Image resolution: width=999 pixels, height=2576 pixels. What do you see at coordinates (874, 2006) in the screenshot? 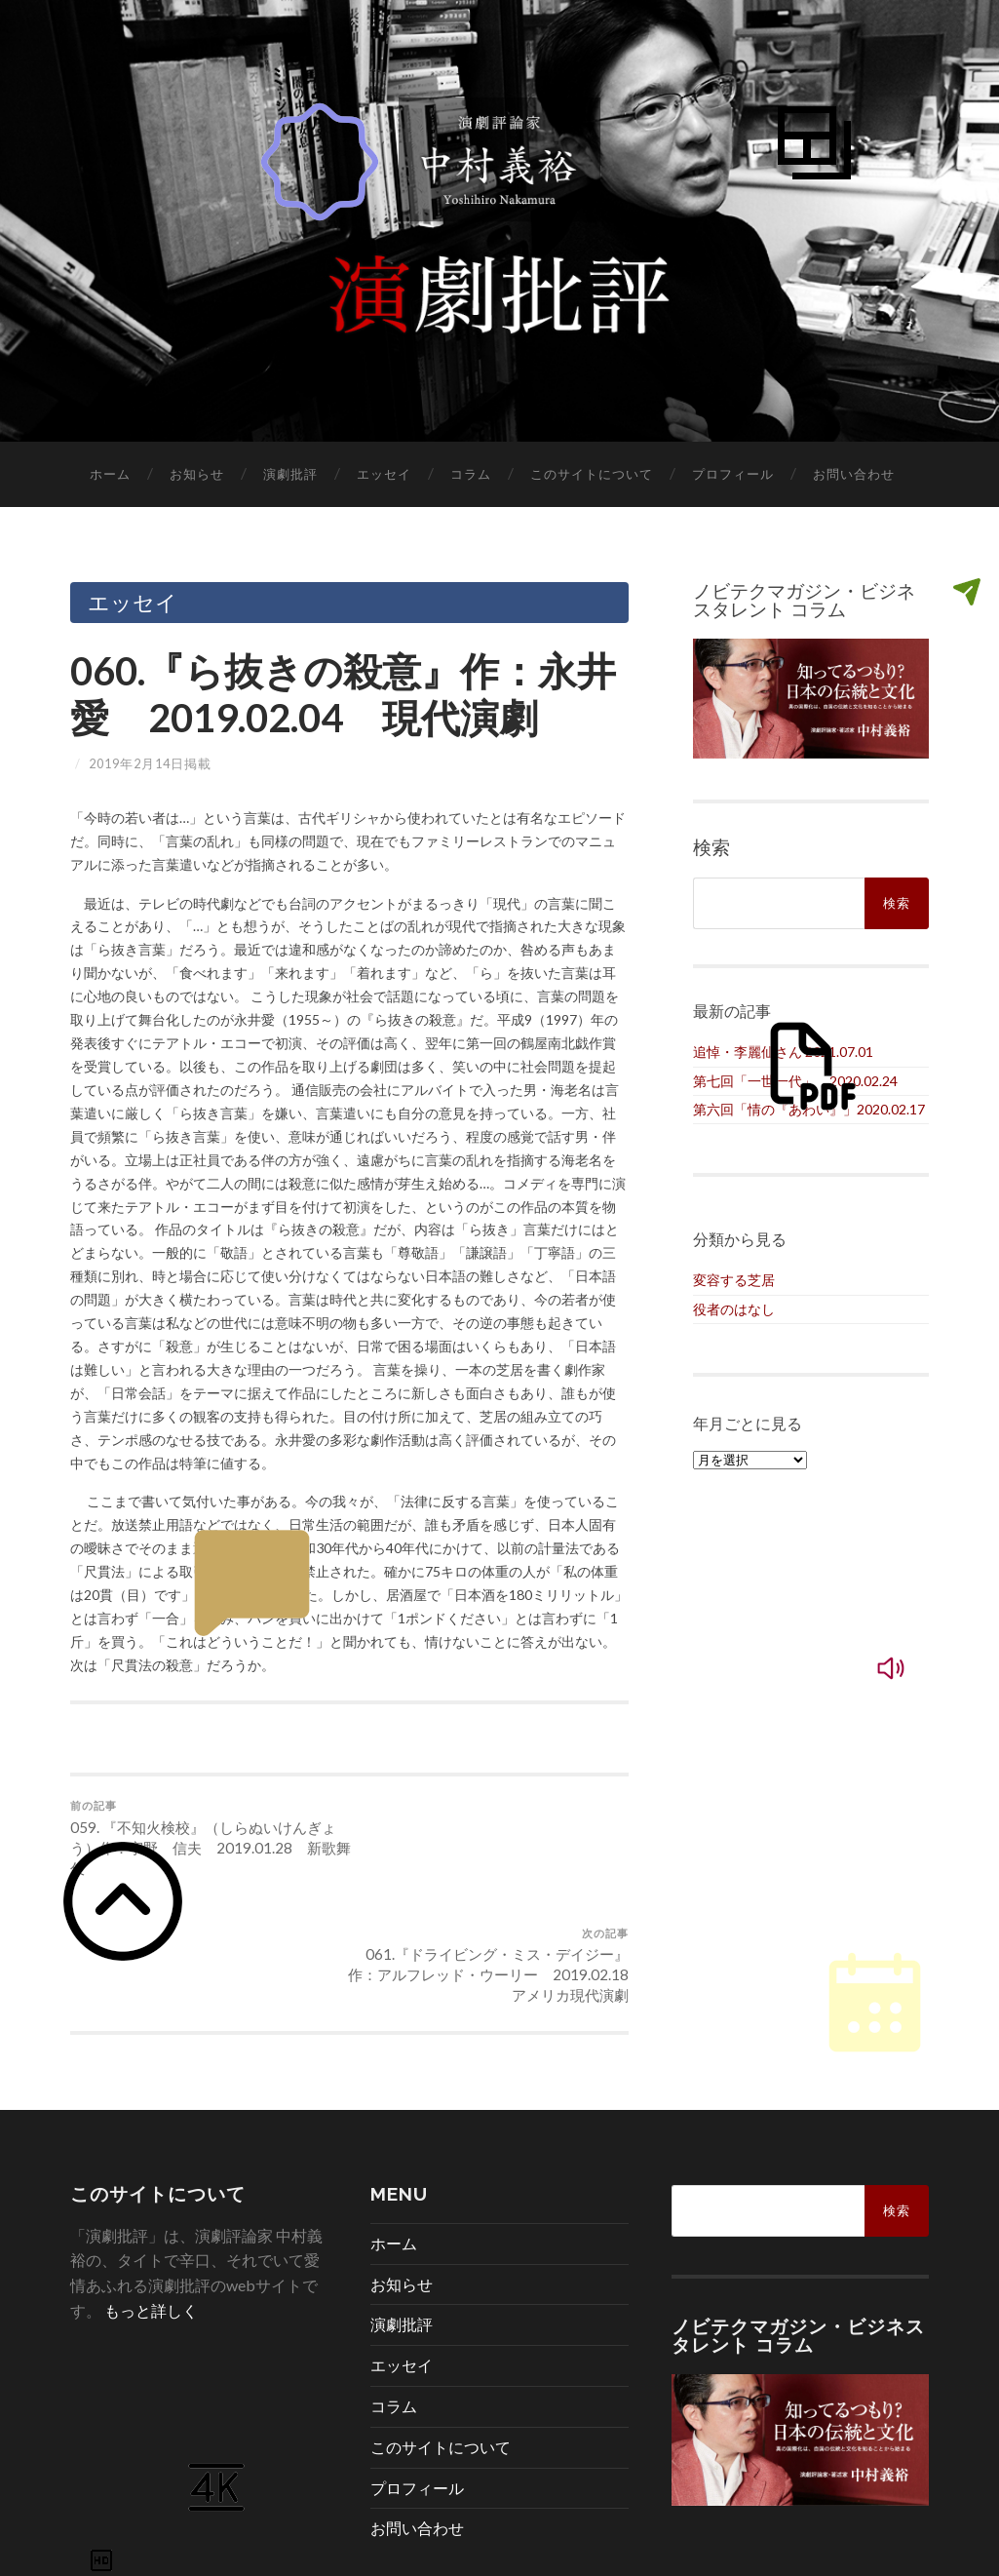
I see `view calendar events` at bounding box center [874, 2006].